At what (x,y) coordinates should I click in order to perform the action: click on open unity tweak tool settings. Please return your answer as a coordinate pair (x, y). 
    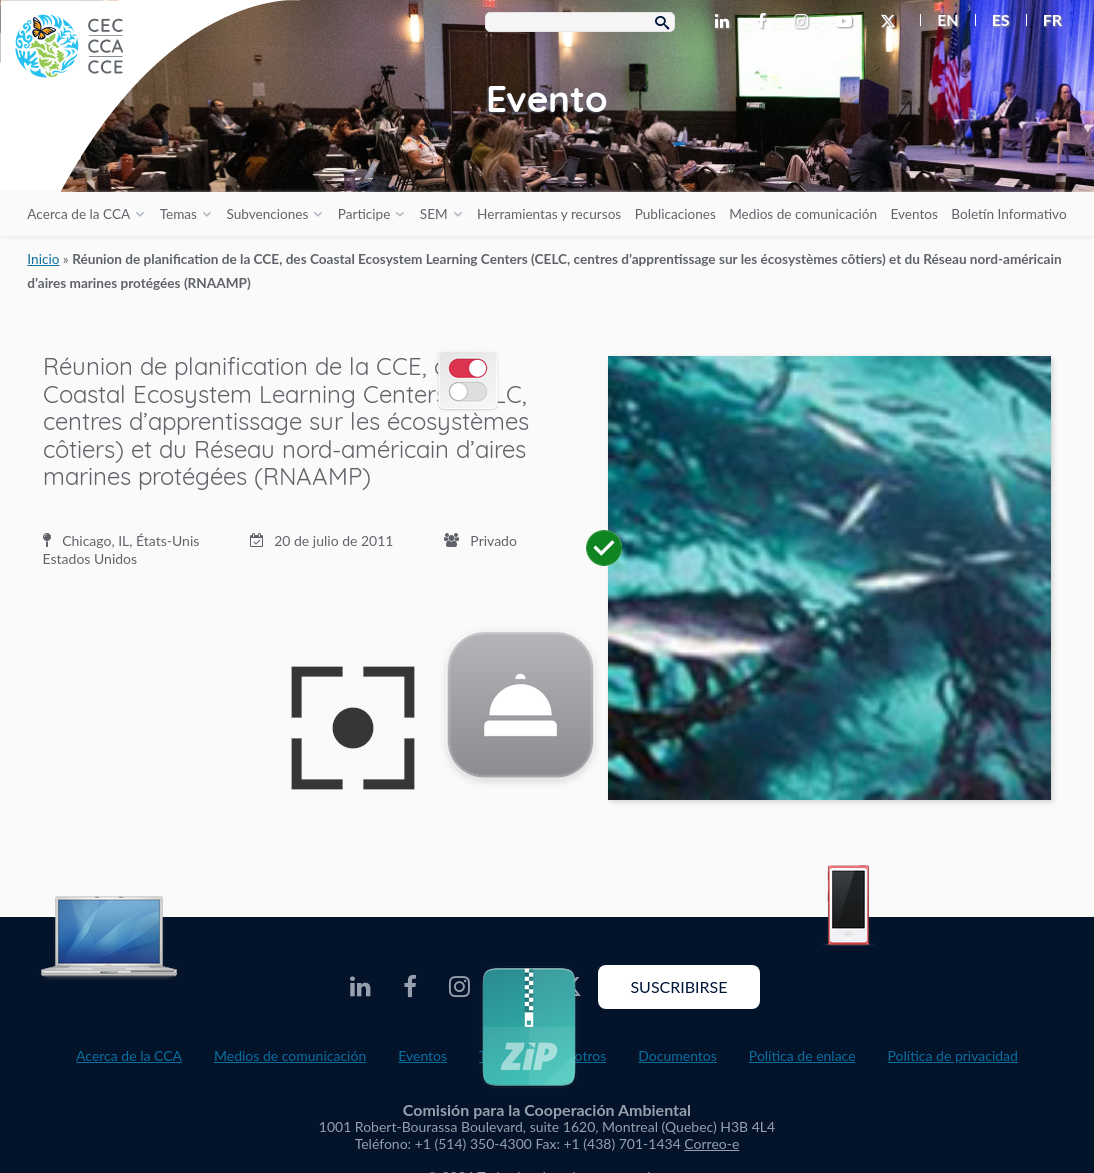
    Looking at the image, I should click on (468, 380).